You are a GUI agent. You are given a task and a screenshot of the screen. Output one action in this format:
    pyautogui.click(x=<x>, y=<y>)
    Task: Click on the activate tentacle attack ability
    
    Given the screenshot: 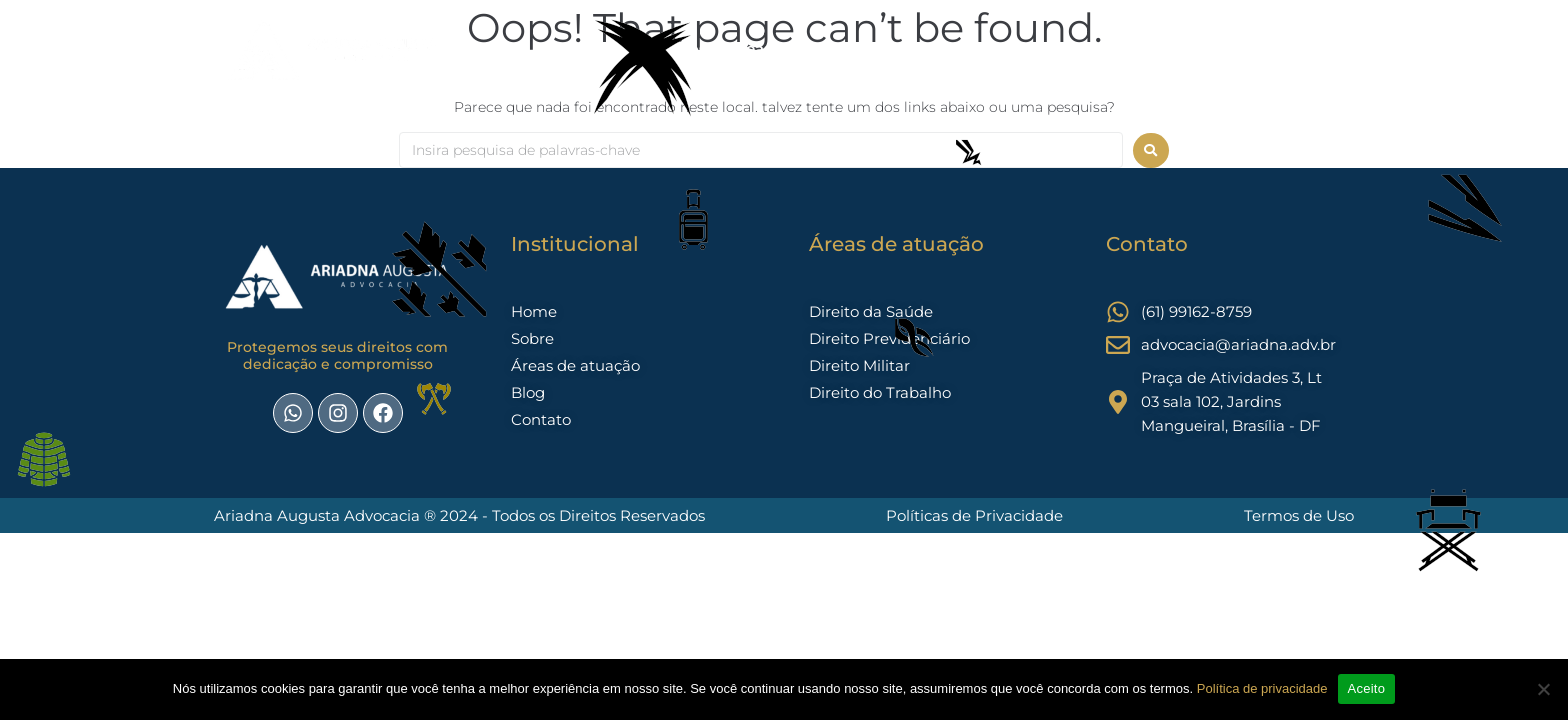 What is the action you would take?
    pyautogui.click(x=914, y=337)
    